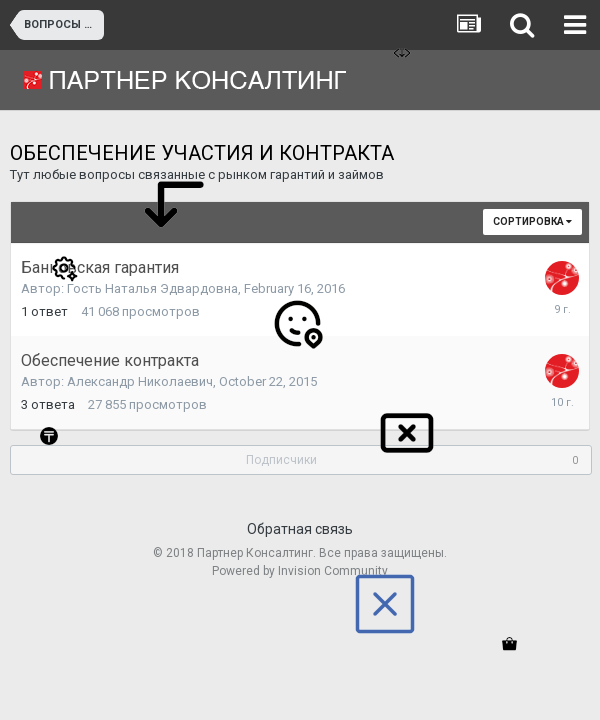 Image resolution: width=600 pixels, height=720 pixels. Describe the element at coordinates (297, 323) in the screenshot. I see `pin your current mood or status` at that location.